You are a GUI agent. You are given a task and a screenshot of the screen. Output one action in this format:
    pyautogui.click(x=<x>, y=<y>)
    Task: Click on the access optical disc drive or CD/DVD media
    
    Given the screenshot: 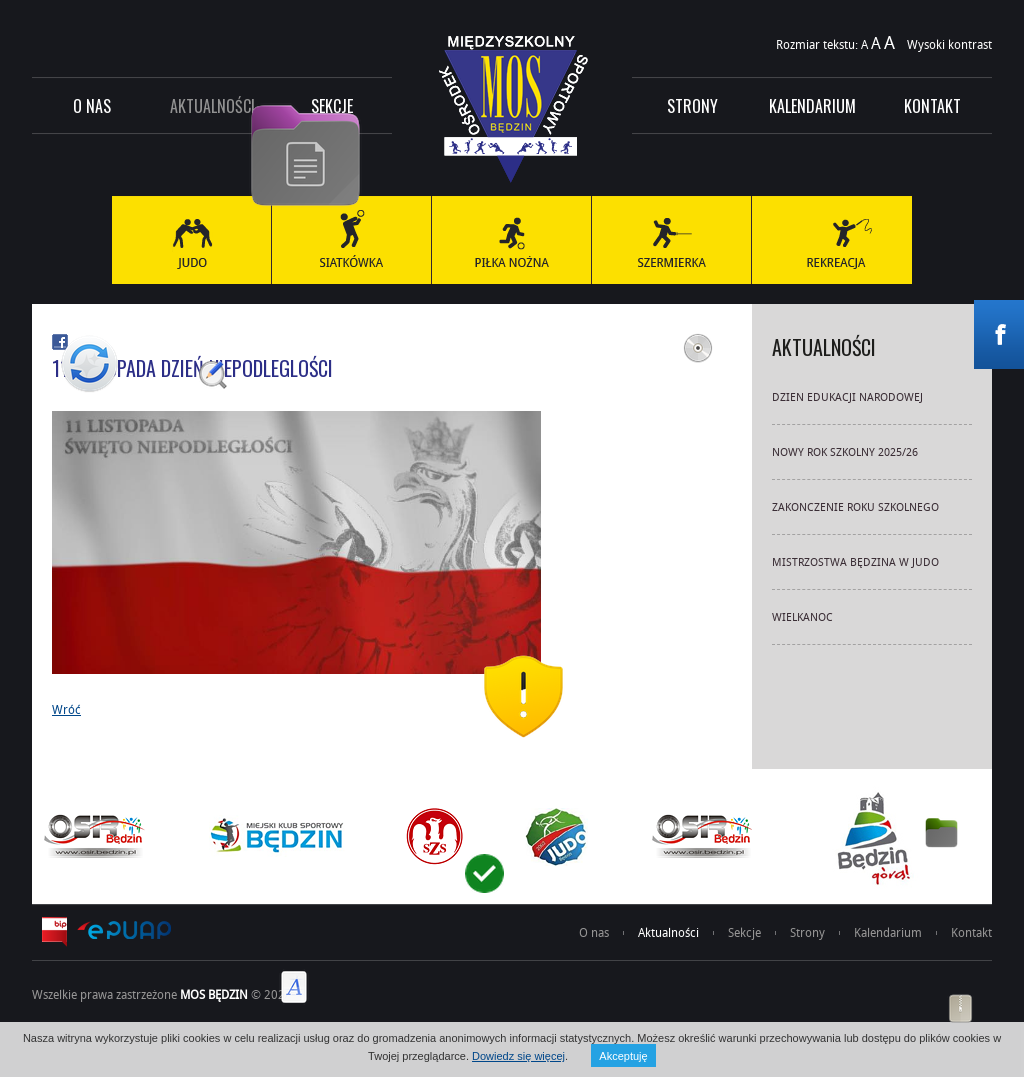 What is the action you would take?
    pyautogui.click(x=698, y=348)
    